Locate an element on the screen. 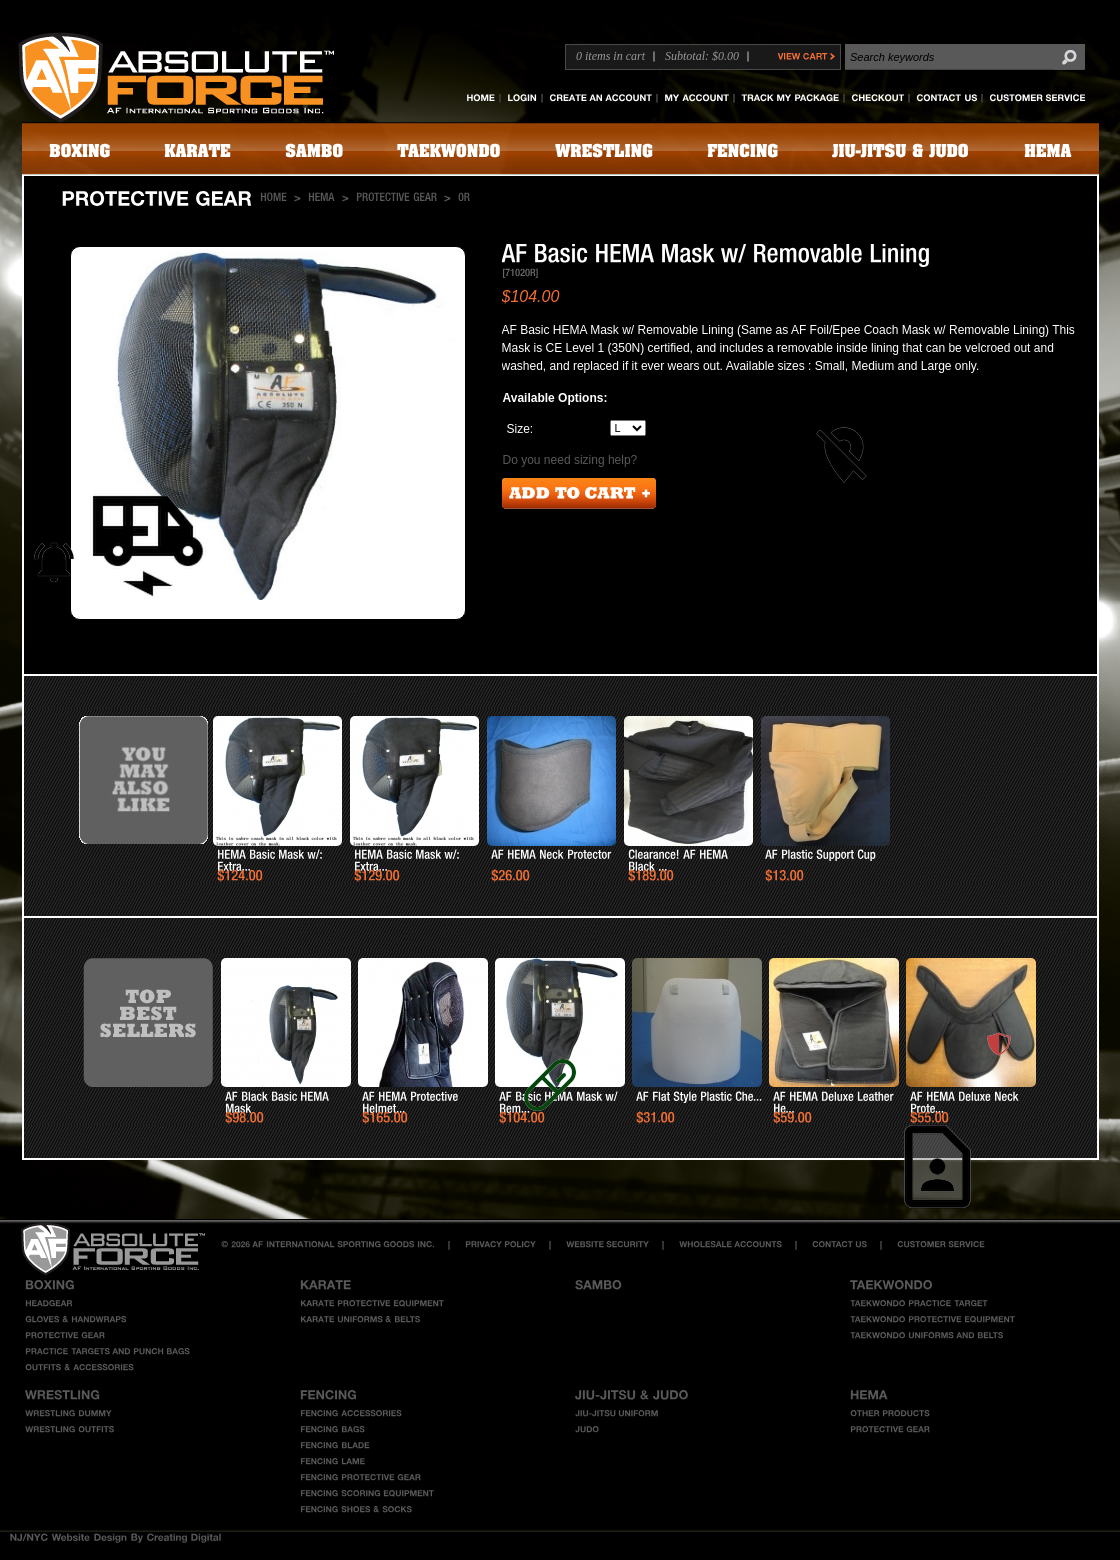 This screenshot has height=1560, width=1120. view contact details is located at coordinates (937, 1166).